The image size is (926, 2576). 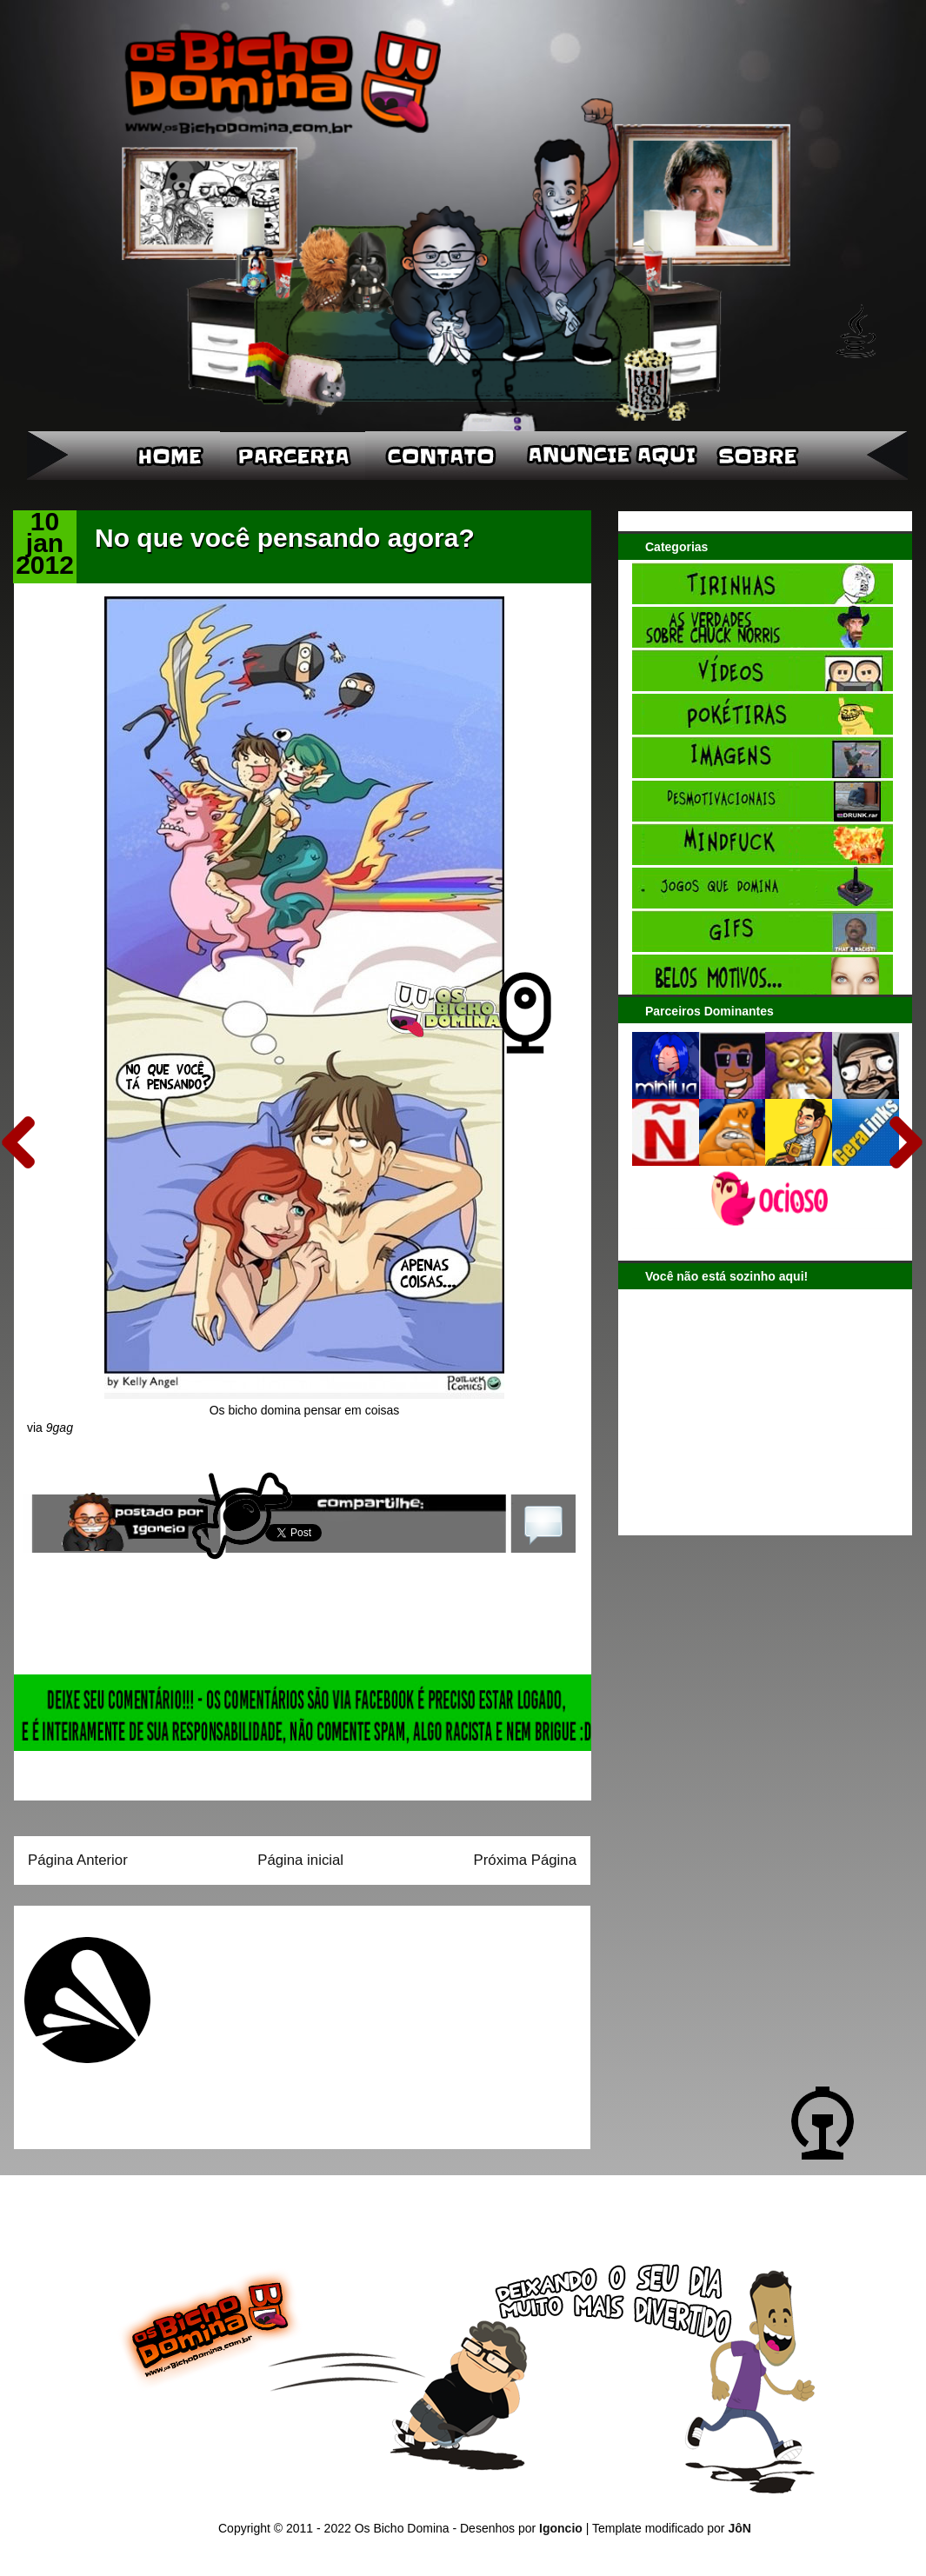 What do you see at coordinates (856, 330) in the screenshot?
I see `java programming language logo` at bounding box center [856, 330].